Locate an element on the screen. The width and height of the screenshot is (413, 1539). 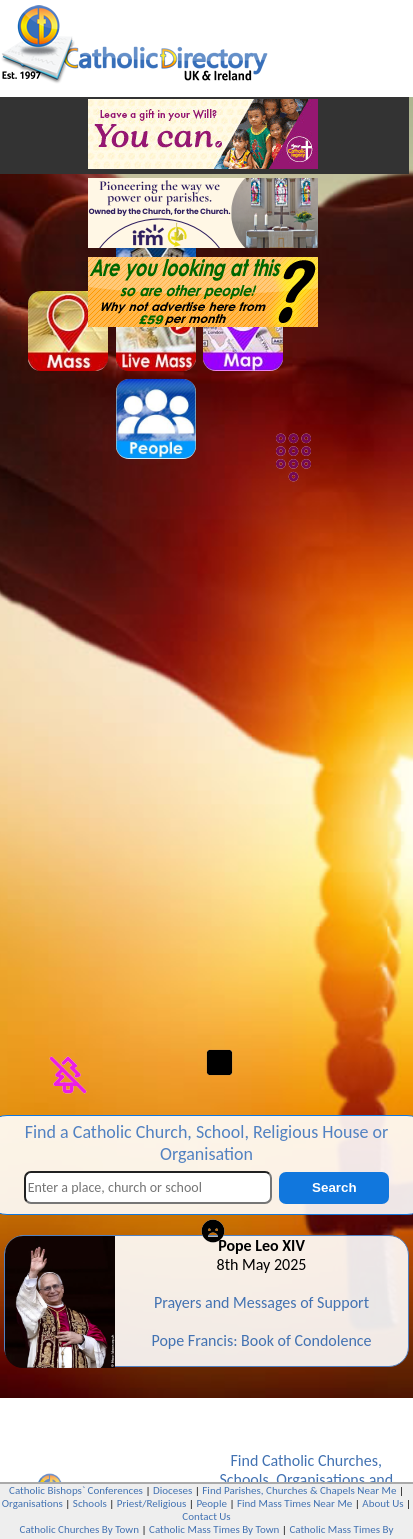
rate experience as negative or unsatisfied is located at coordinates (213, 1231).